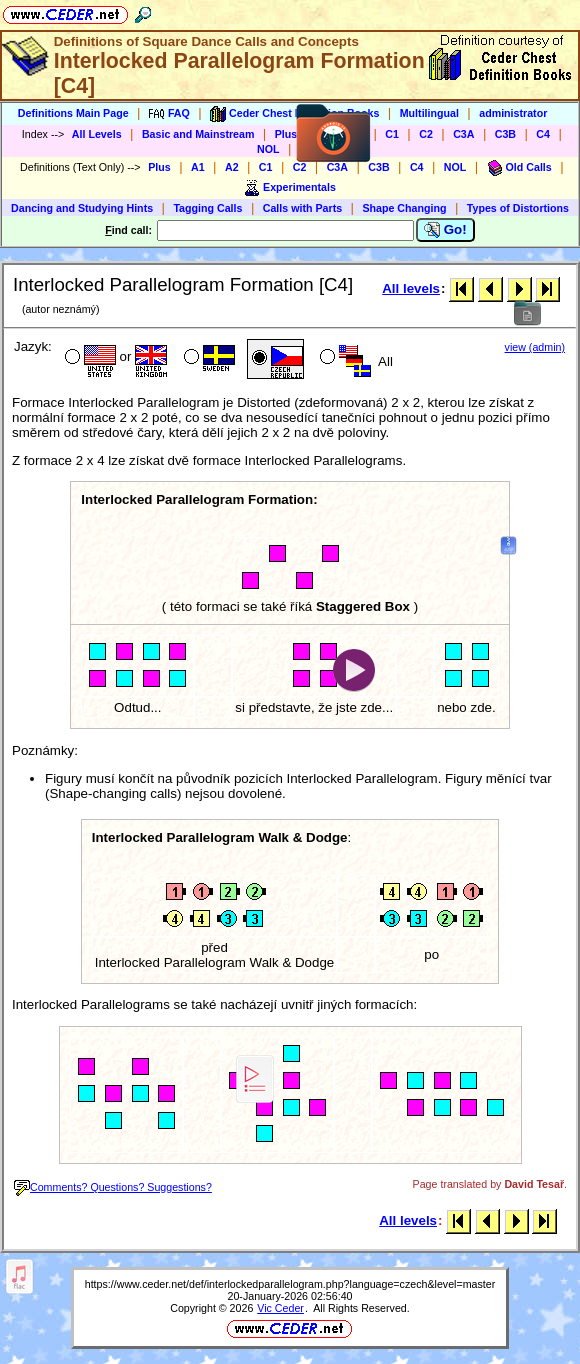 The height and width of the screenshot is (1364, 580). What do you see at coordinates (508, 545) in the screenshot?
I see `a gzip compressed archive file` at bounding box center [508, 545].